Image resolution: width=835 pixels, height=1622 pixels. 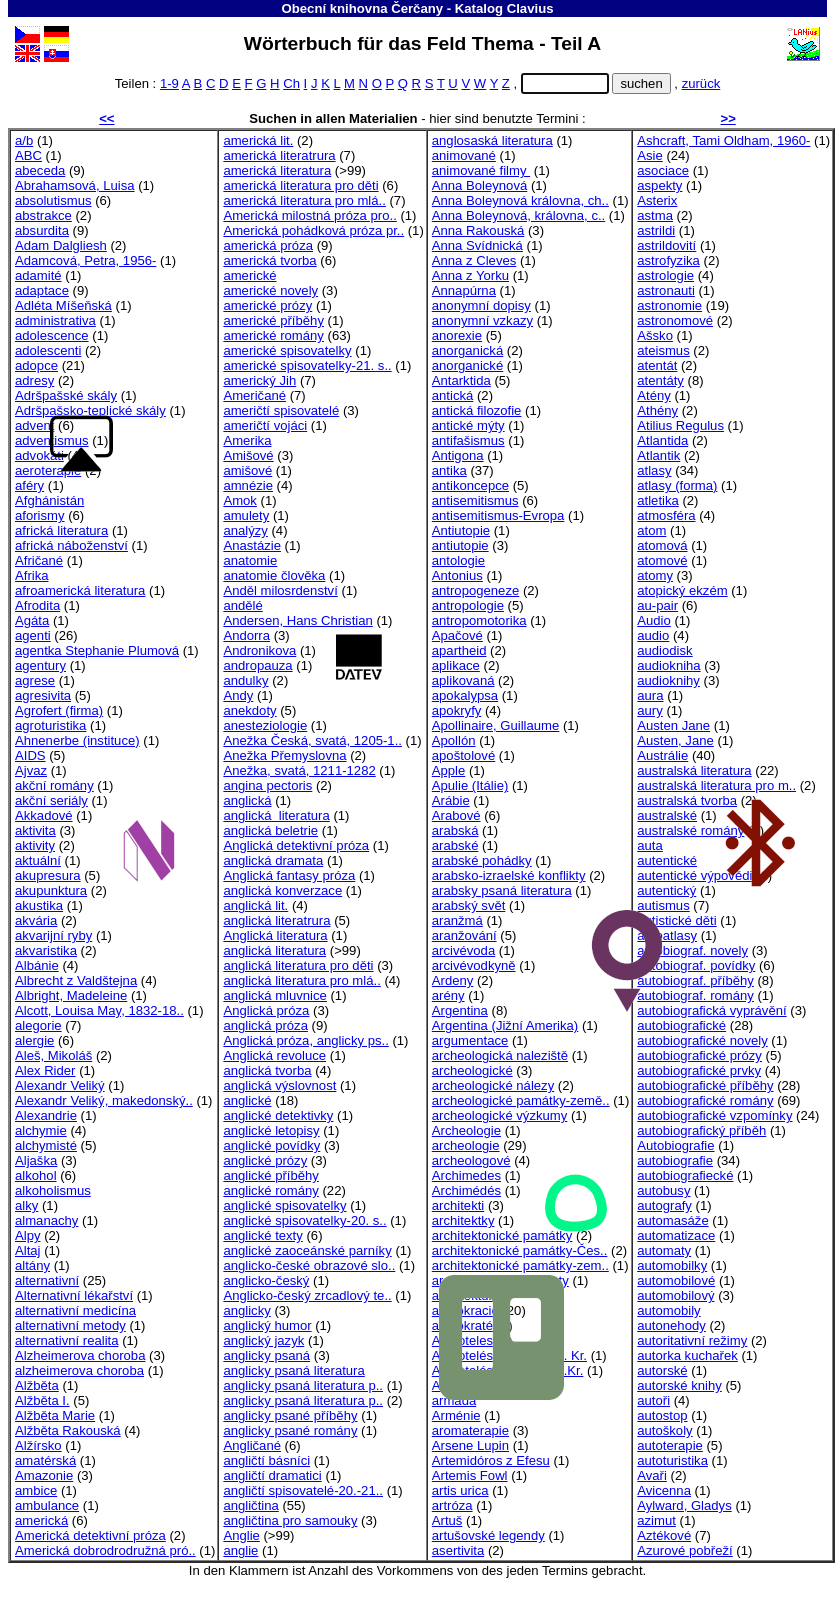 I want to click on open trello app, so click(x=501, y=1337).